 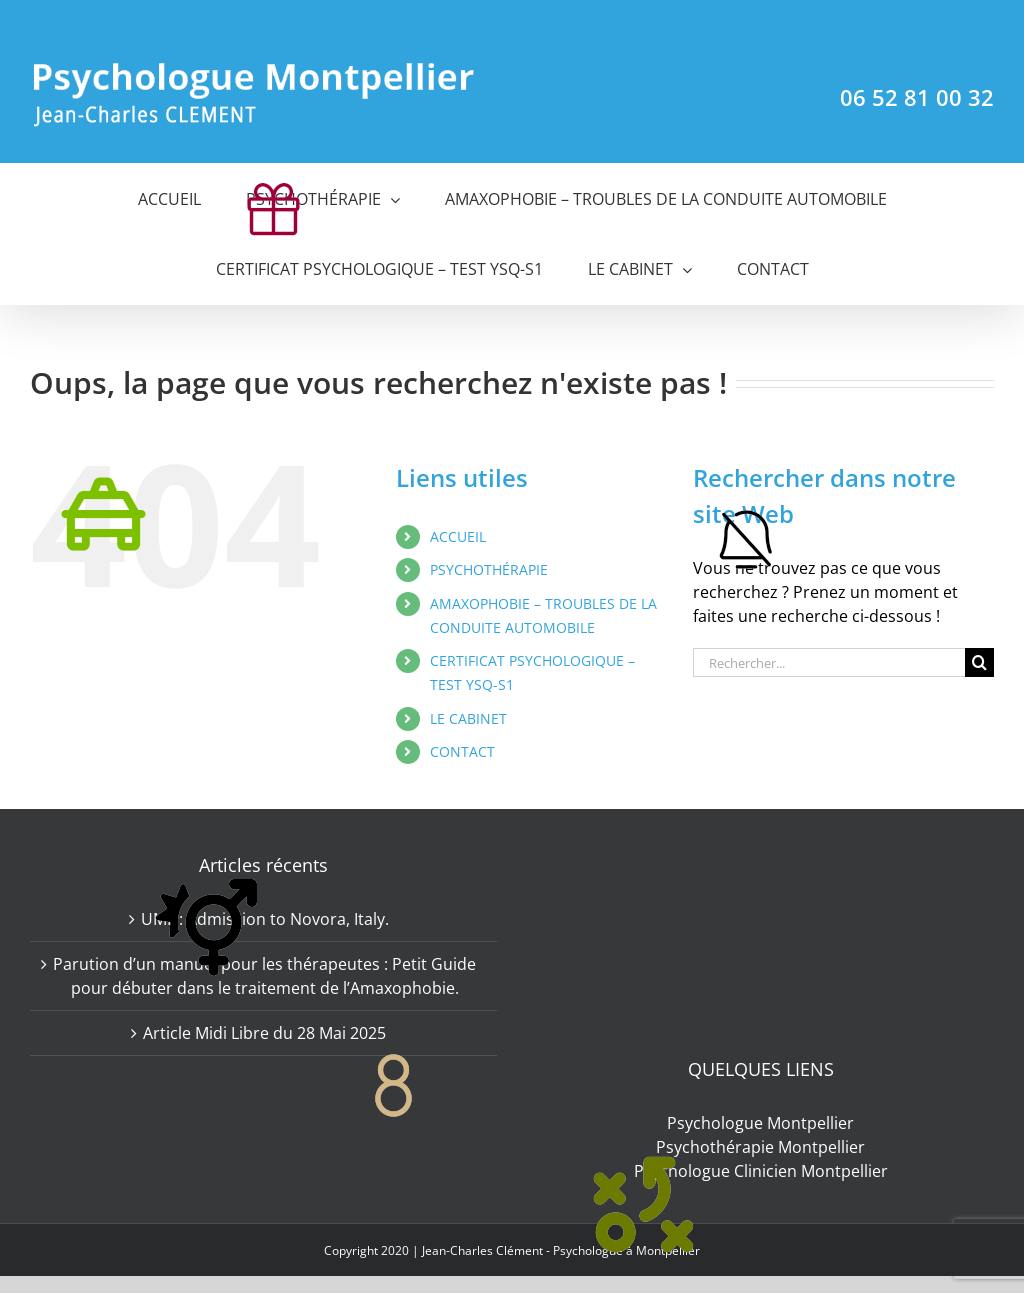 I want to click on request a taxi or cab ride, so click(x=103, y=519).